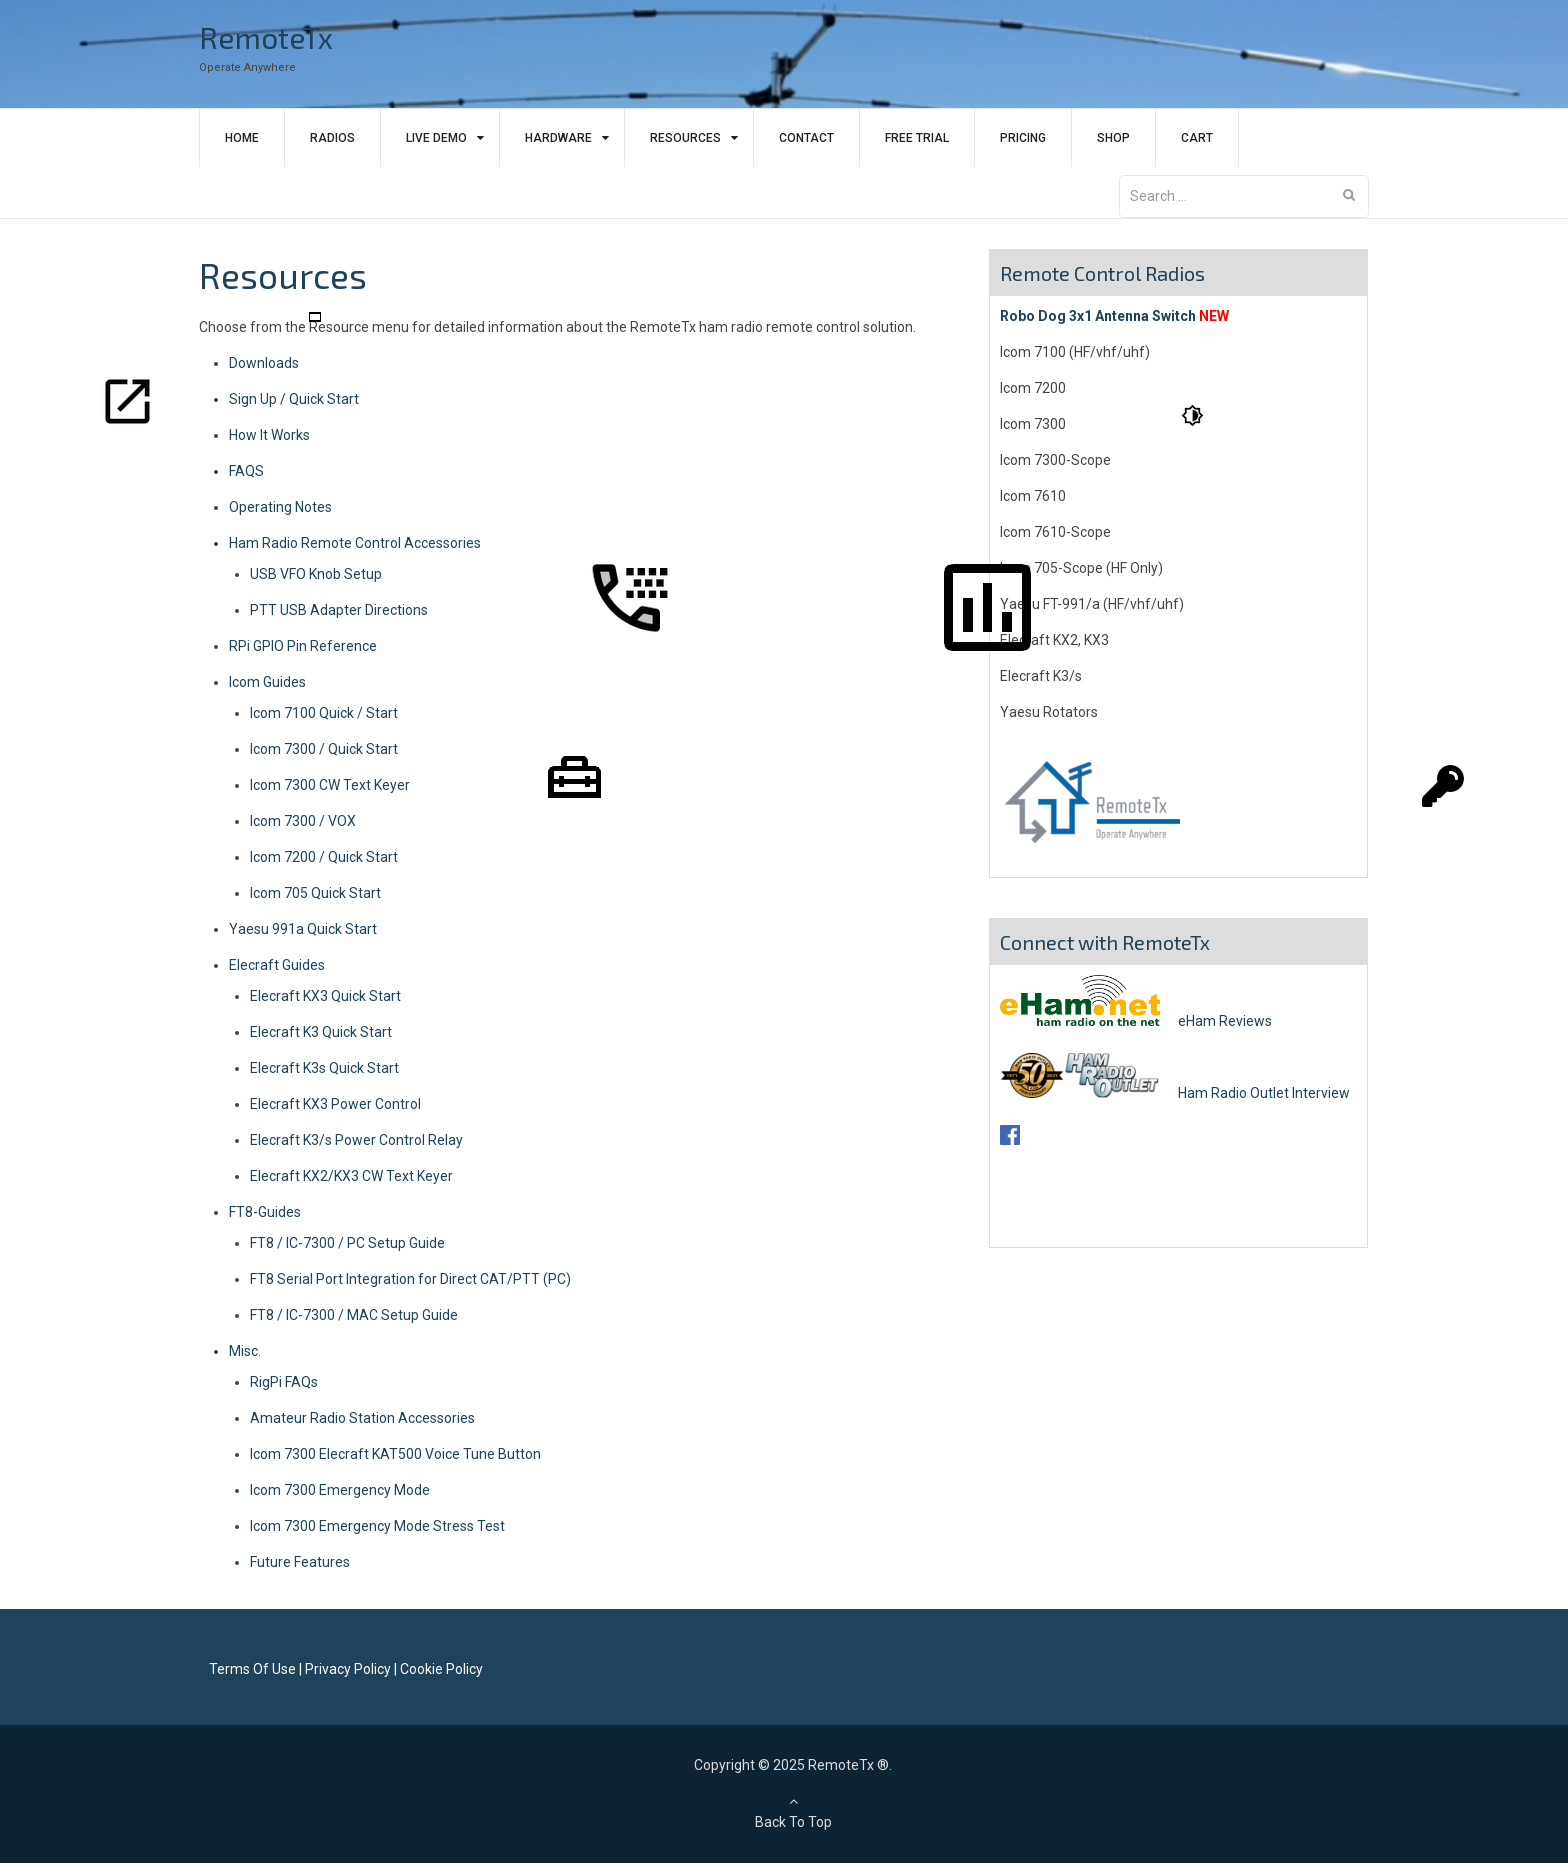  What do you see at coordinates (987, 607) in the screenshot?
I see `view poll results` at bounding box center [987, 607].